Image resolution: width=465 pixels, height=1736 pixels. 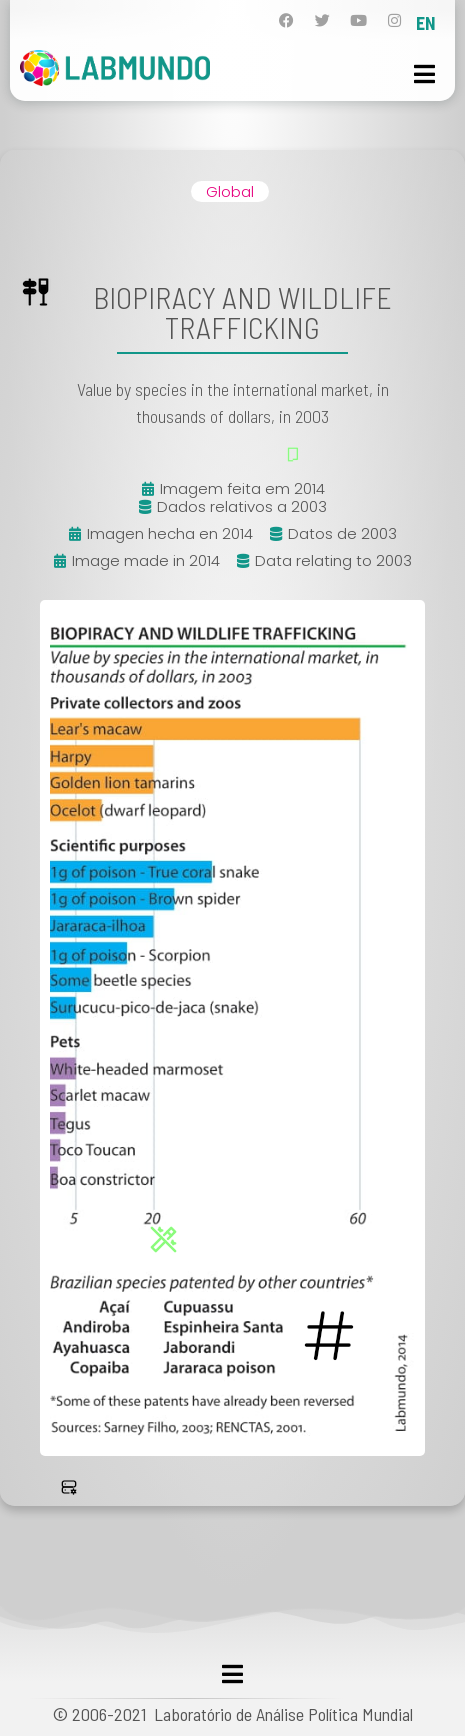 What do you see at coordinates (36, 292) in the screenshot?
I see `find tapas restaurants nearby` at bounding box center [36, 292].